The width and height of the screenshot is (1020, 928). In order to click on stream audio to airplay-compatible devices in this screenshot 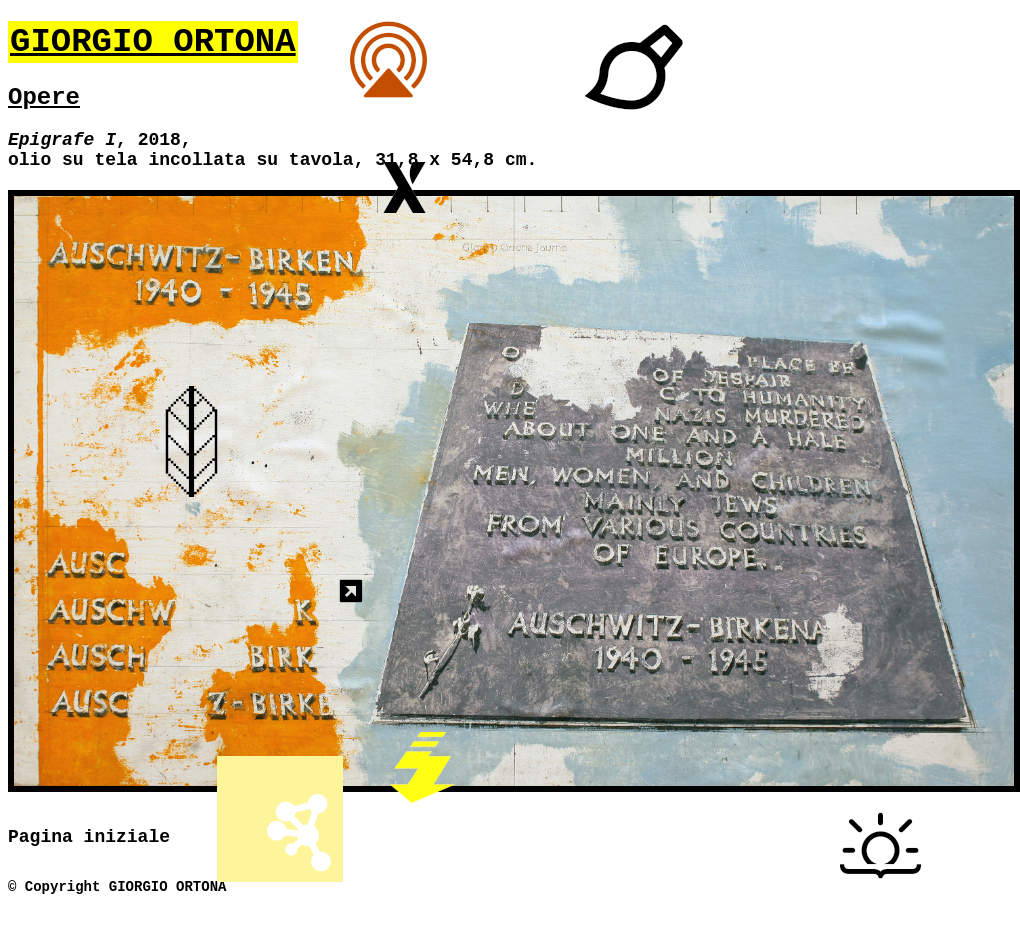, I will do `click(388, 59)`.